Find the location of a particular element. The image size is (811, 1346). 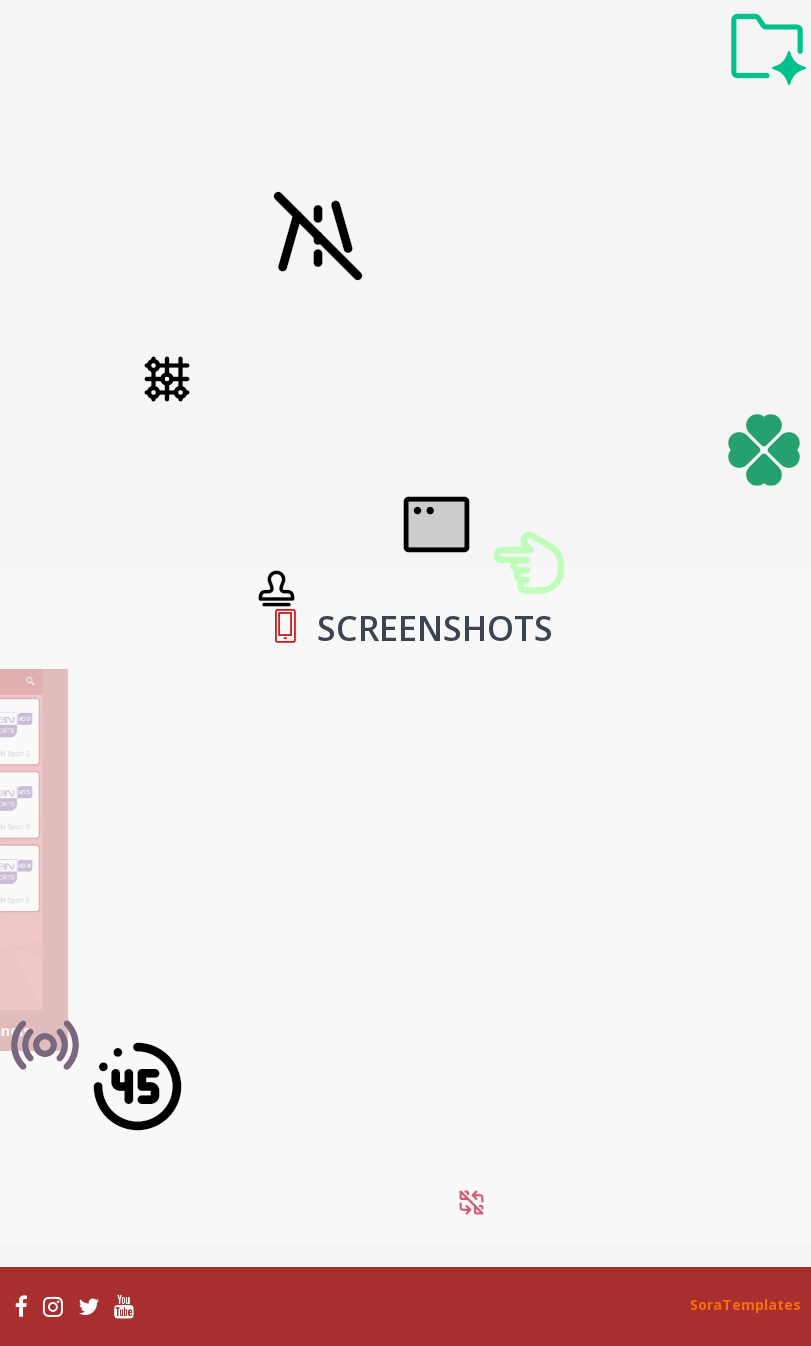

indicates a lucky or bonus feature is located at coordinates (764, 450).